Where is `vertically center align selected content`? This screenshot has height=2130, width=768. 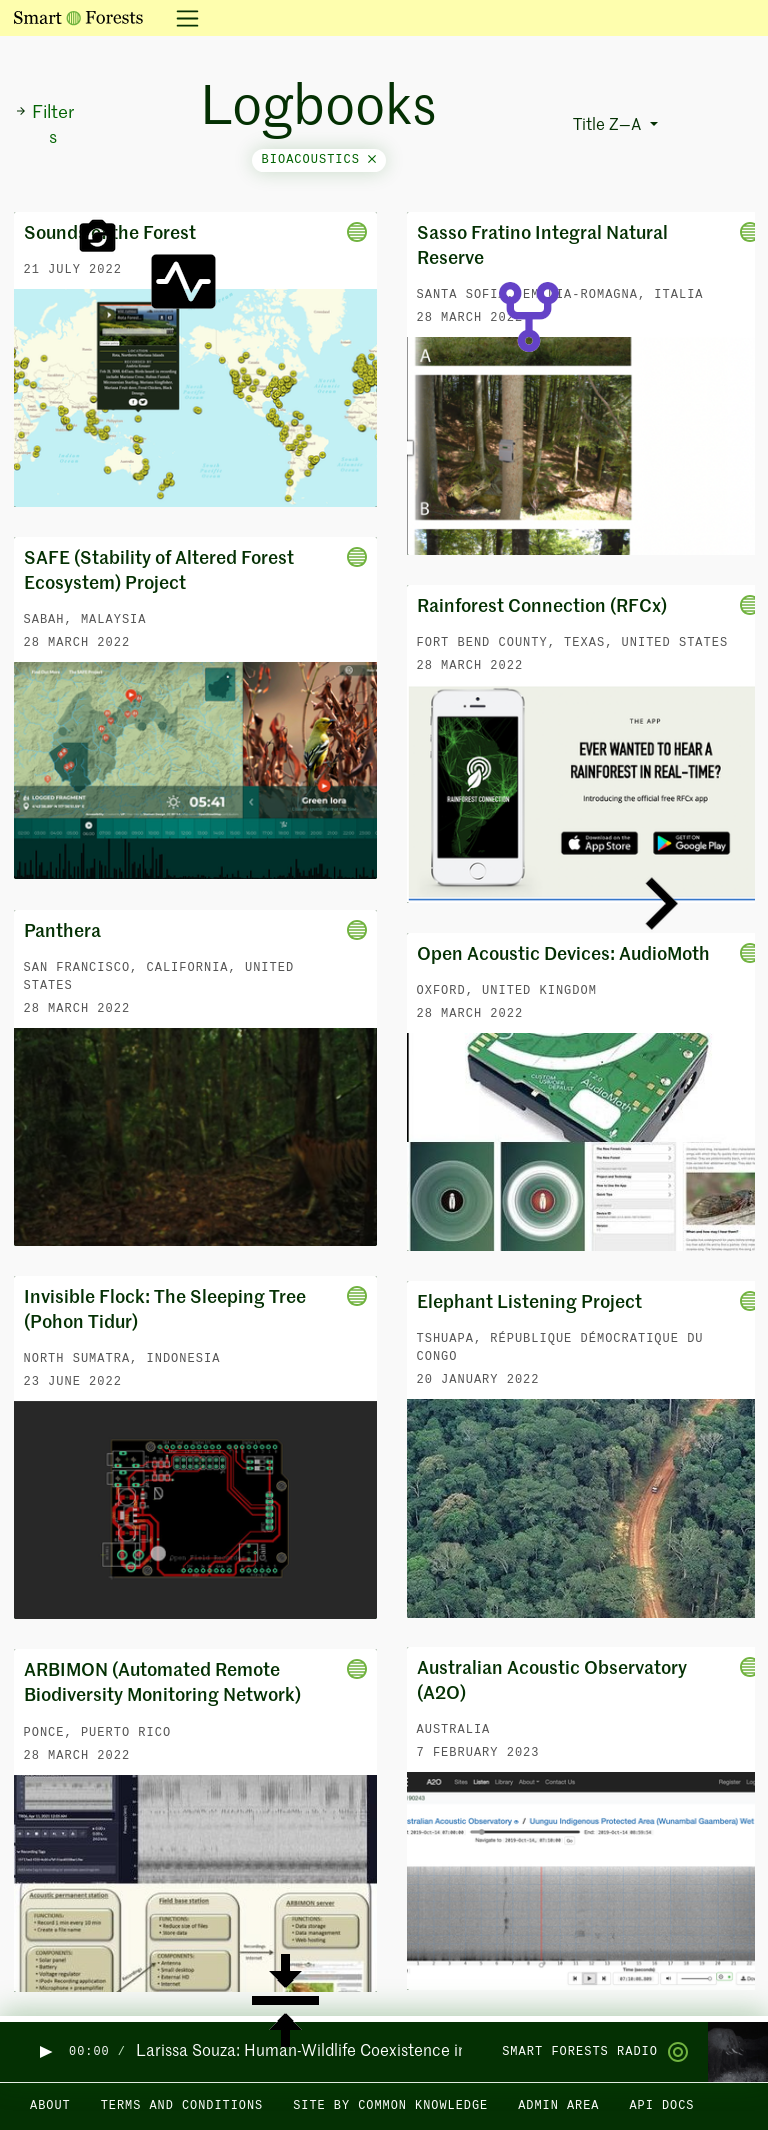
vertically center align selected content is located at coordinates (285, 2000).